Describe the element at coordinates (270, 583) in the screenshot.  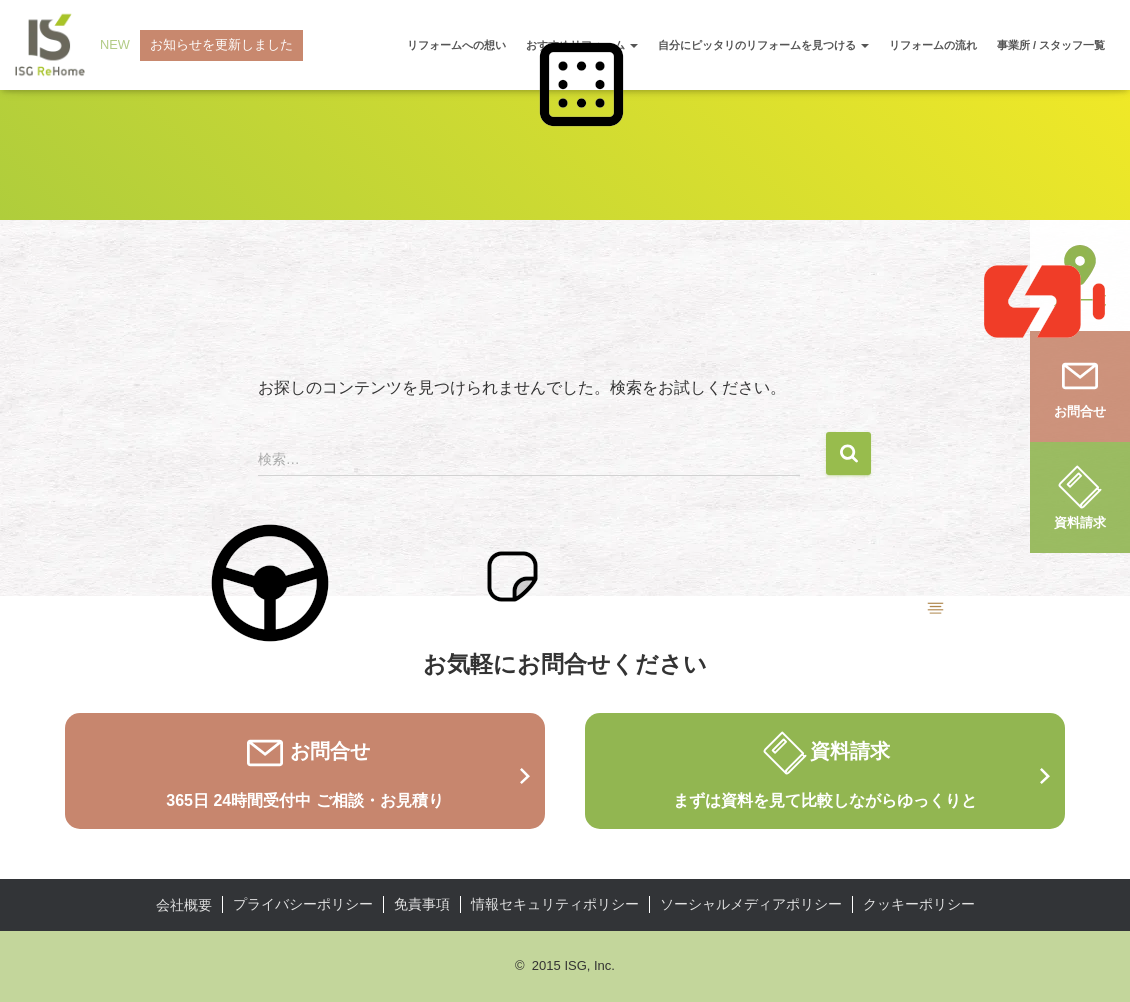
I see `access vehicle or driving controls` at that location.